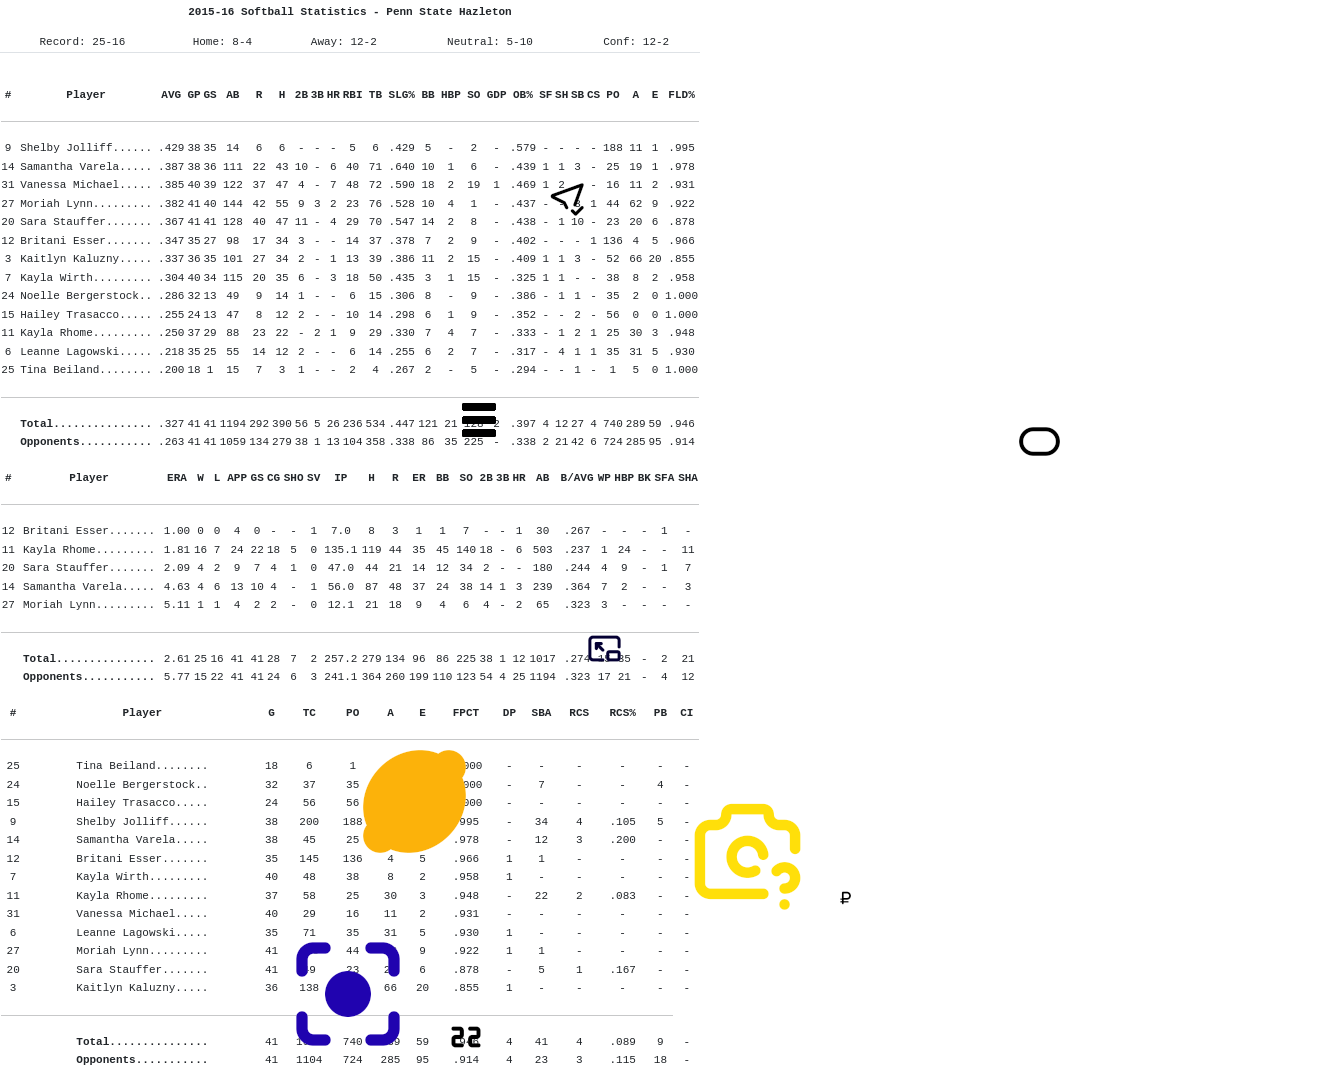  What do you see at coordinates (466, 1037) in the screenshot?
I see `indicates item number 22 in a list or sequence` at bounding box center [466, 1037].